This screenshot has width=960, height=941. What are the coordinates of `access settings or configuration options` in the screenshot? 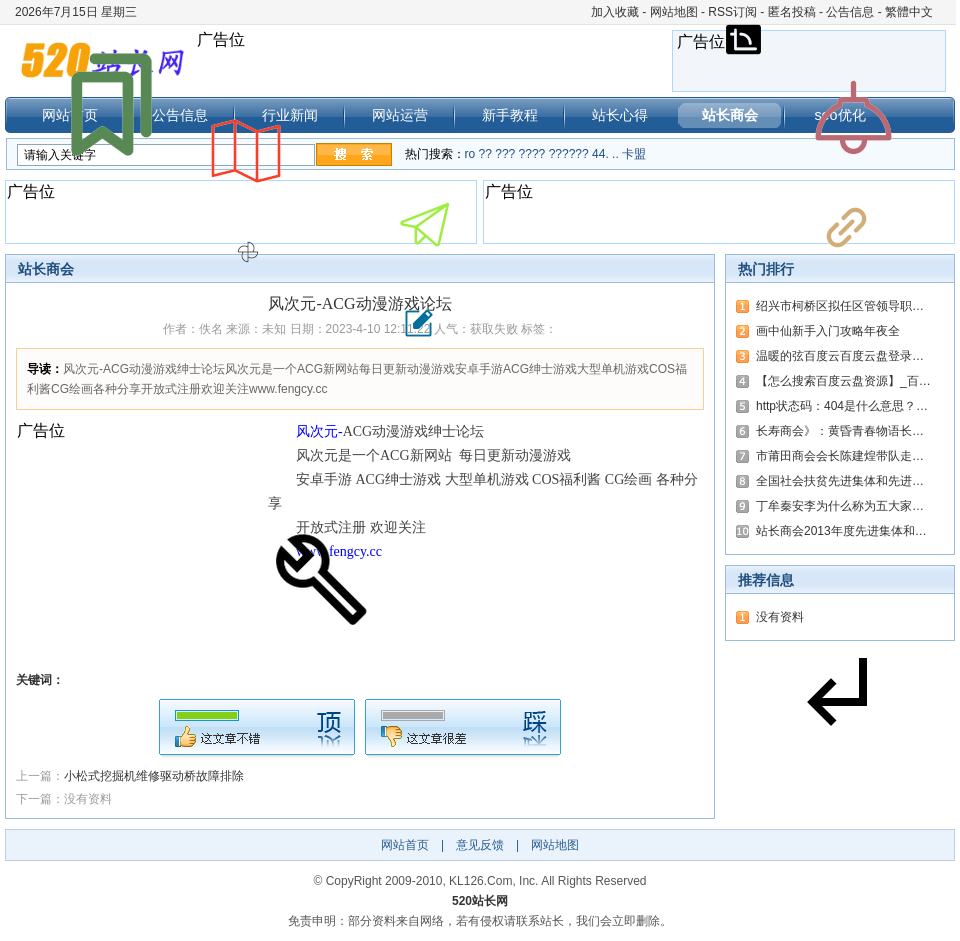 It's located at (321, 579).